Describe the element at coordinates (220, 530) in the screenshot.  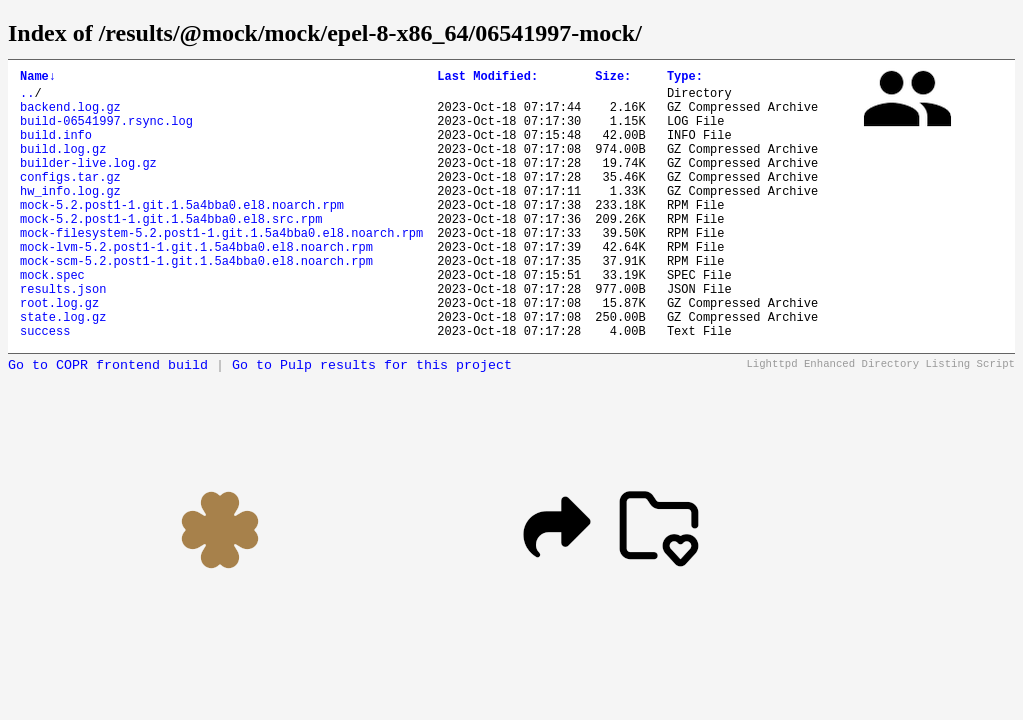
I see `indicates a lucky or bonus reward` at that location.